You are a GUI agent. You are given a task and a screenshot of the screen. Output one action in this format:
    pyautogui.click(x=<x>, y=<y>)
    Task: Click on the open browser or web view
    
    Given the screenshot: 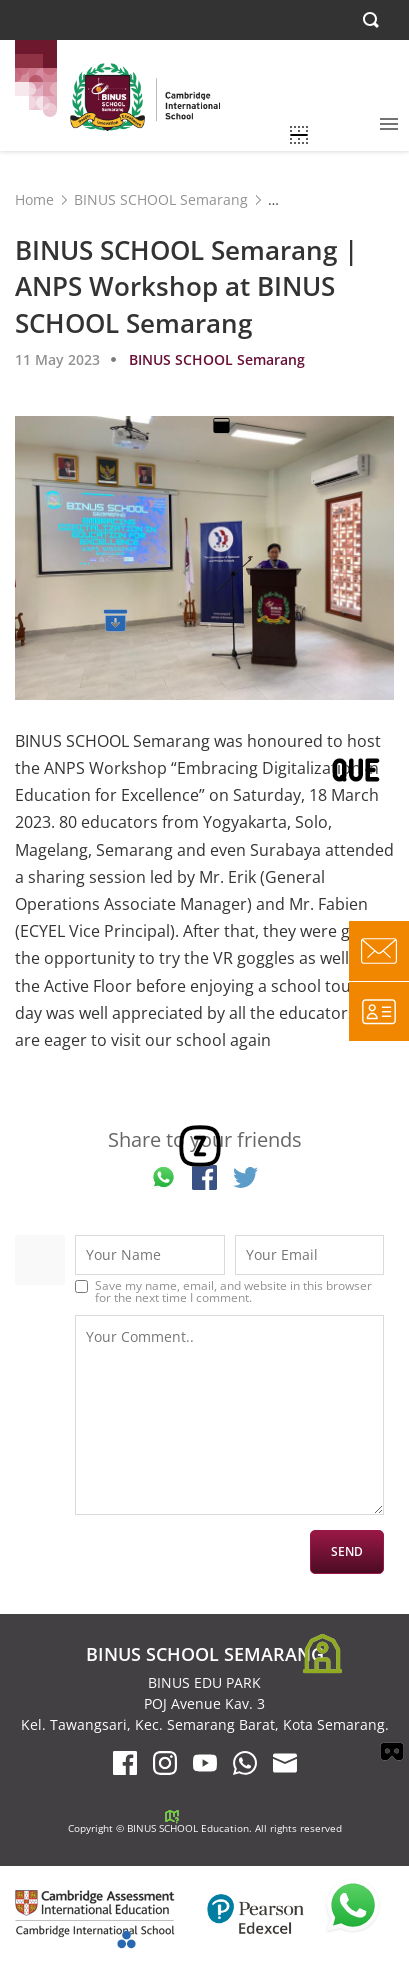 What is the action you would take?
    pyautogui.click(x=221, y=425)
    